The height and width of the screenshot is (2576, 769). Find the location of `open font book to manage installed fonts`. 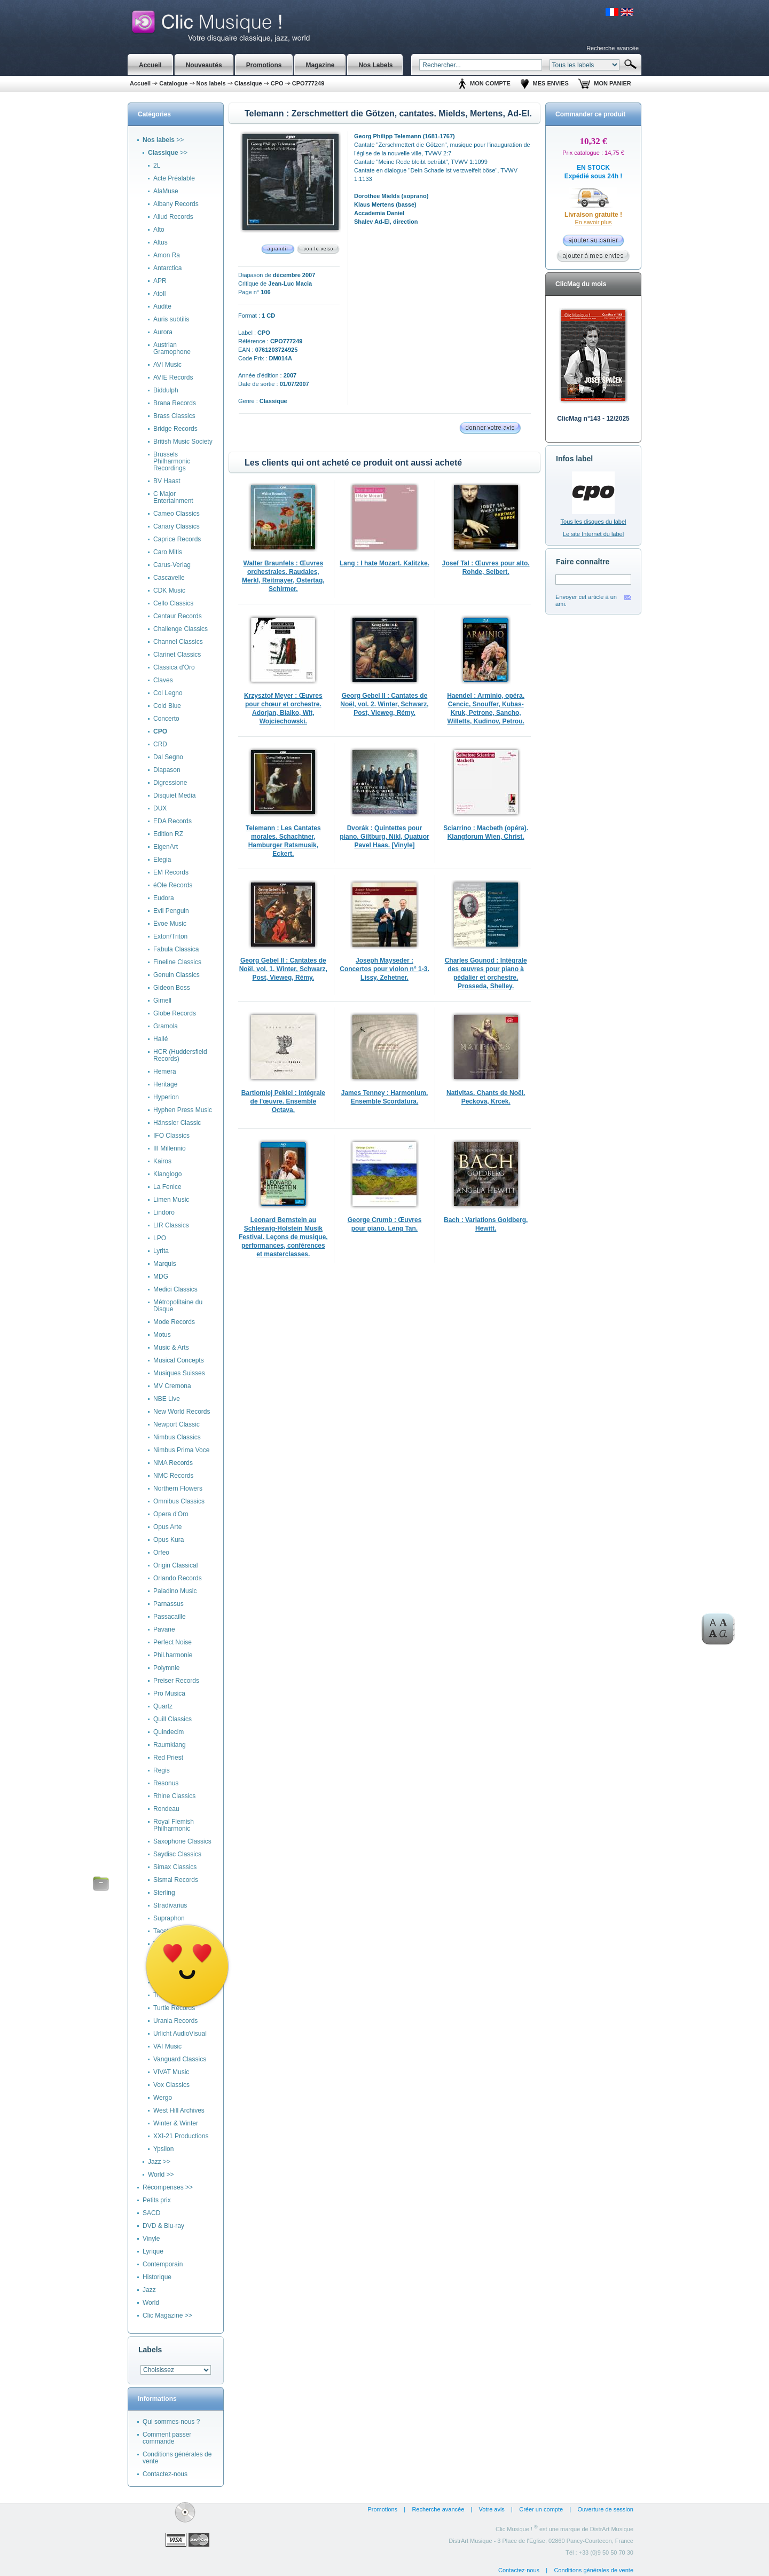

open font book to manage installed fonts is located at coordinates (717, 1628).